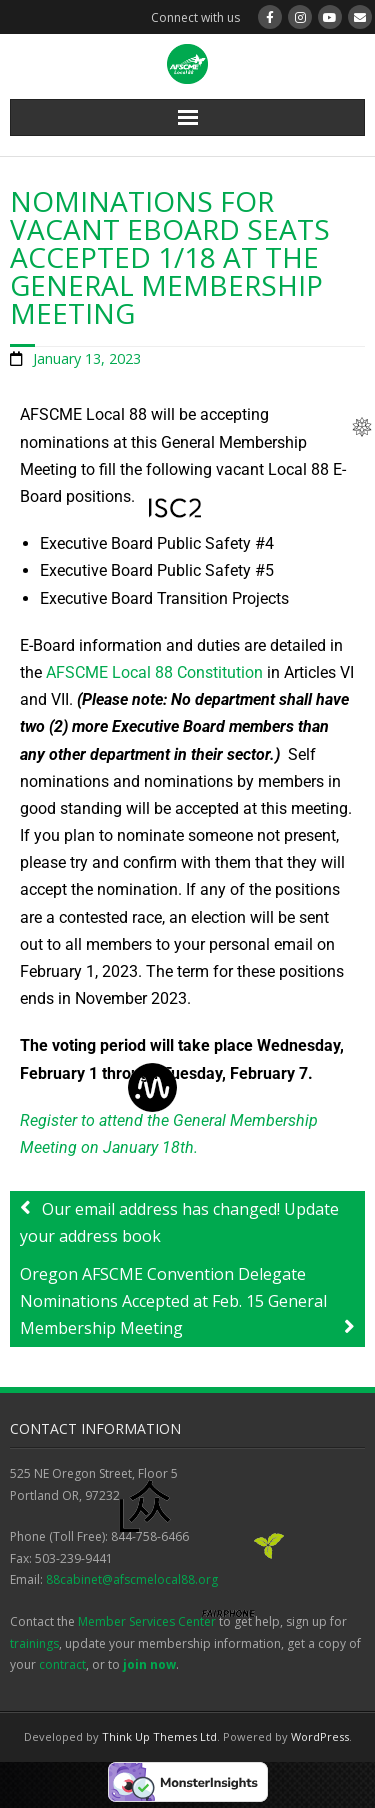 The image size is (375, 1808). What do you see at coordinates (152, 1087) in the screenshot?
I see `neptune.ai logo - access ML experiment tracking platform` at bounding box center [152, 1087].